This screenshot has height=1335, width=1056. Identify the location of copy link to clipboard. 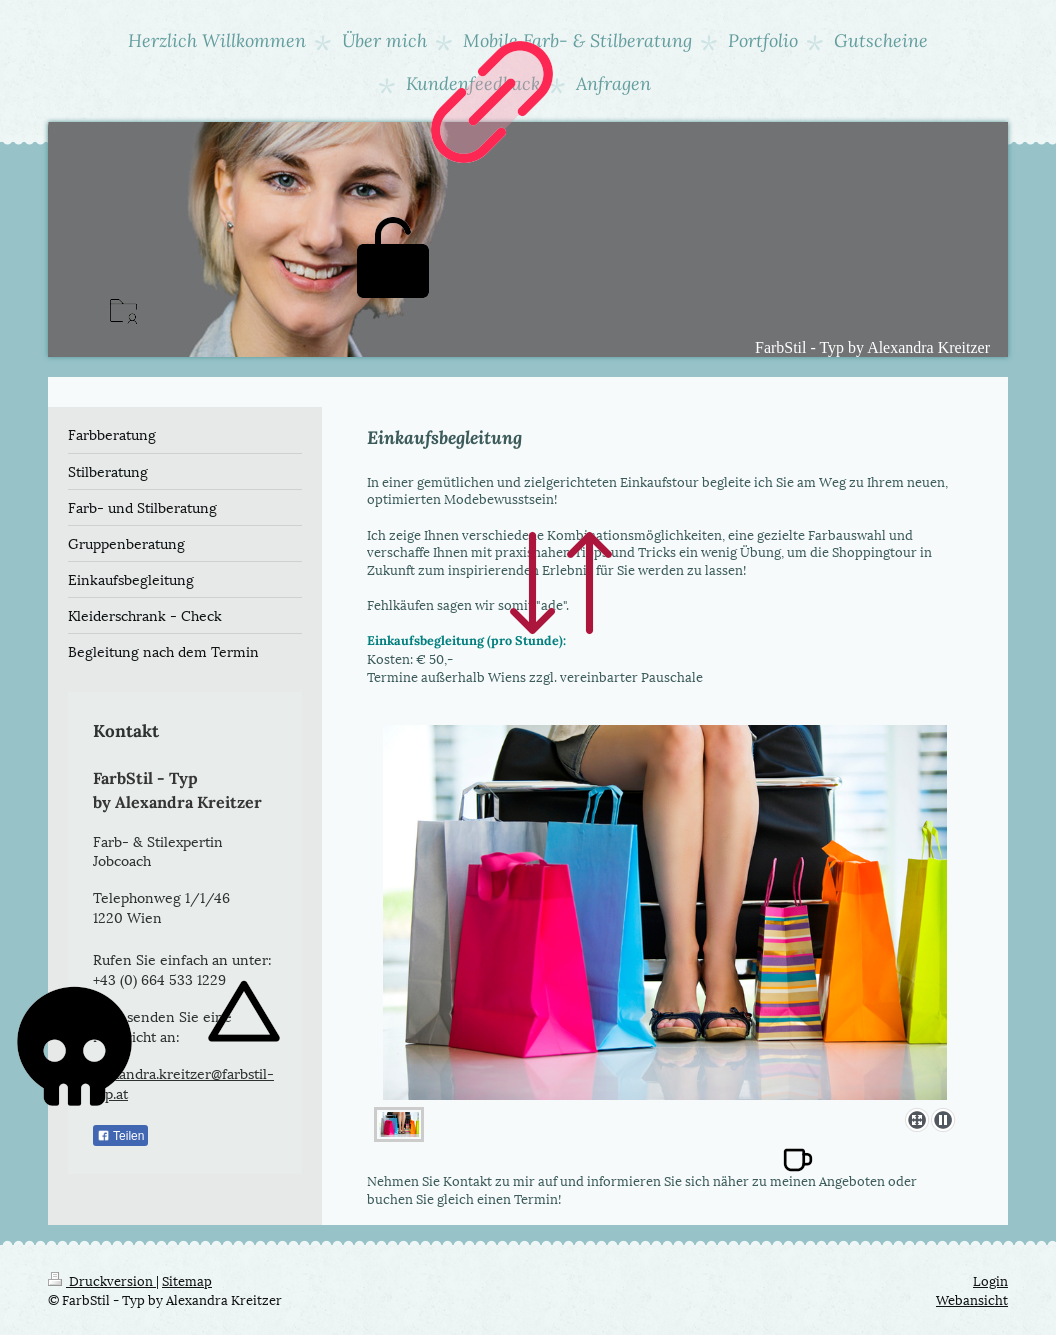
(492, 102).